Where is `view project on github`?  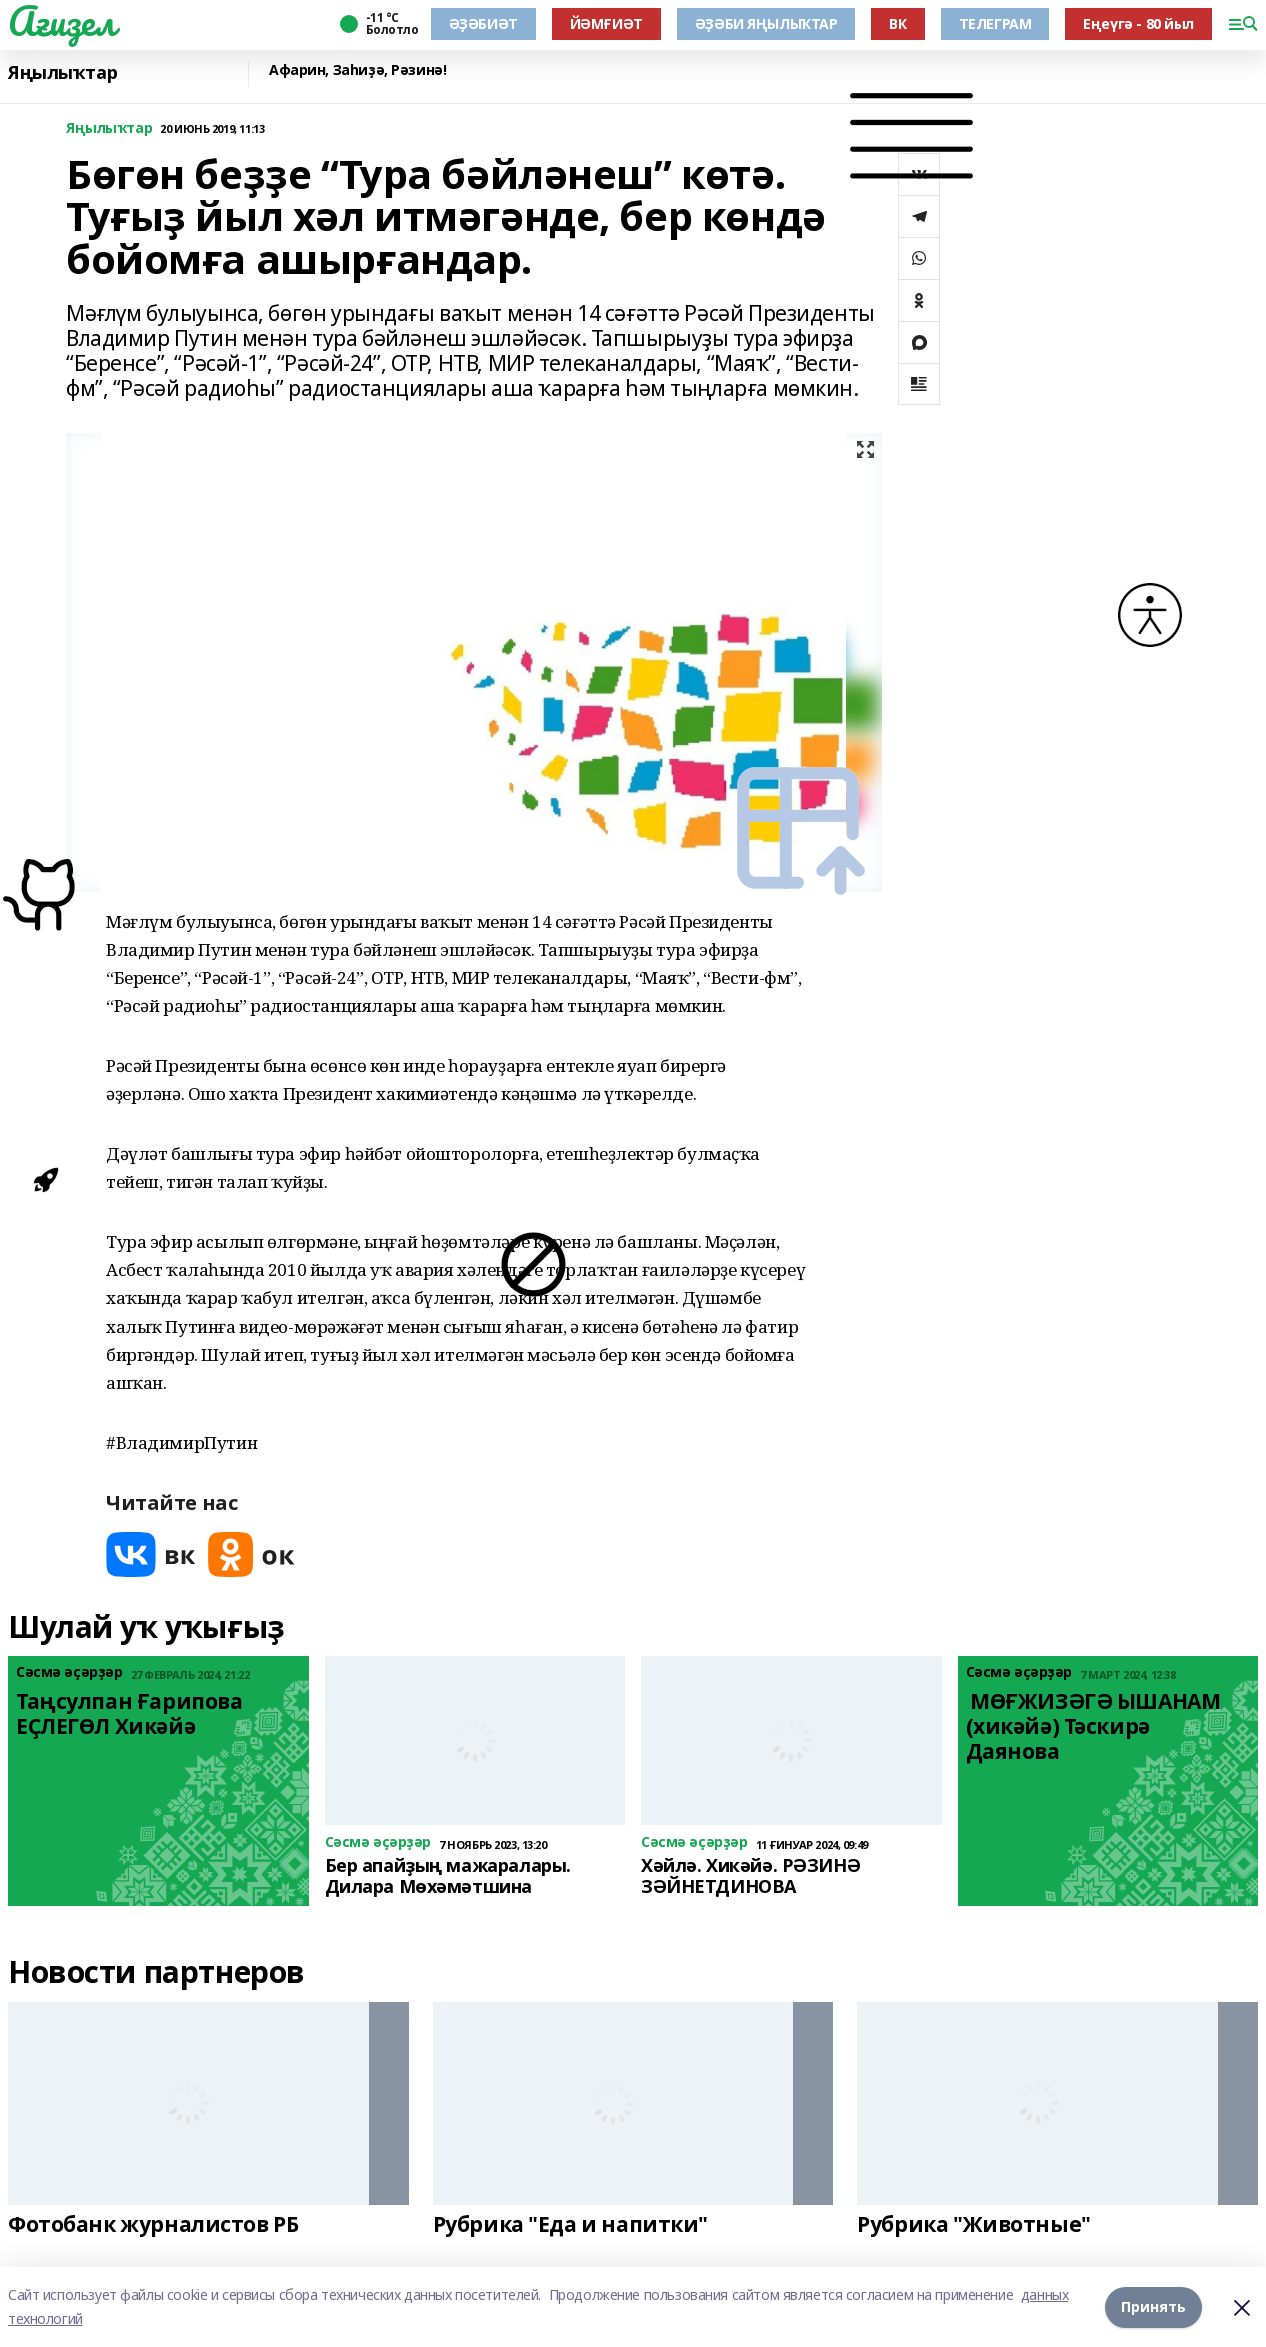 view project on github is located at coordinates (45, 893).